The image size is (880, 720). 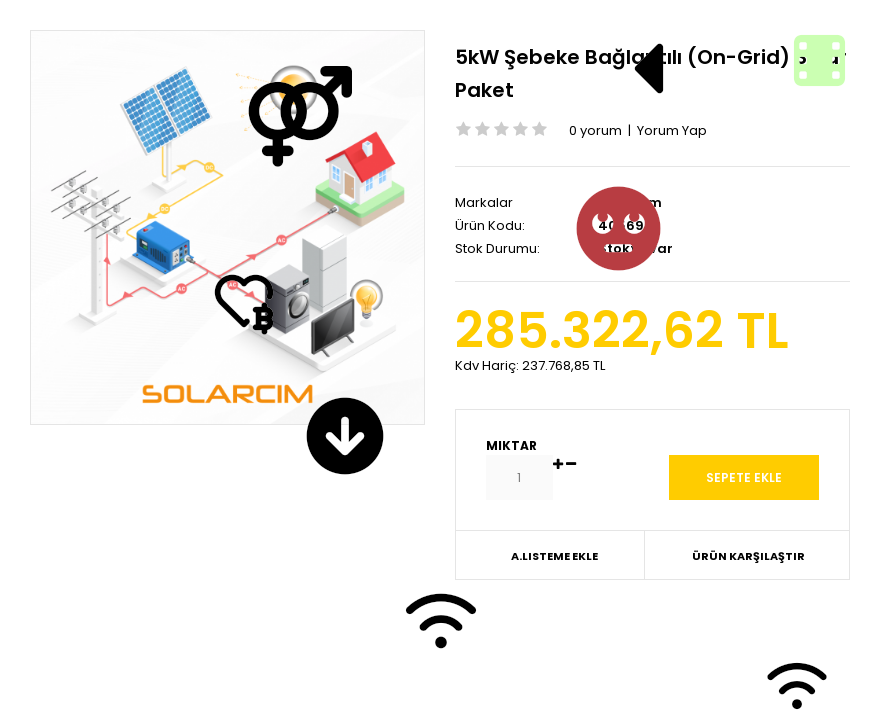 What do you see at coordinates (345, 436) in the screenshot?
I see `download file or content` at bounding box center [345, 436].